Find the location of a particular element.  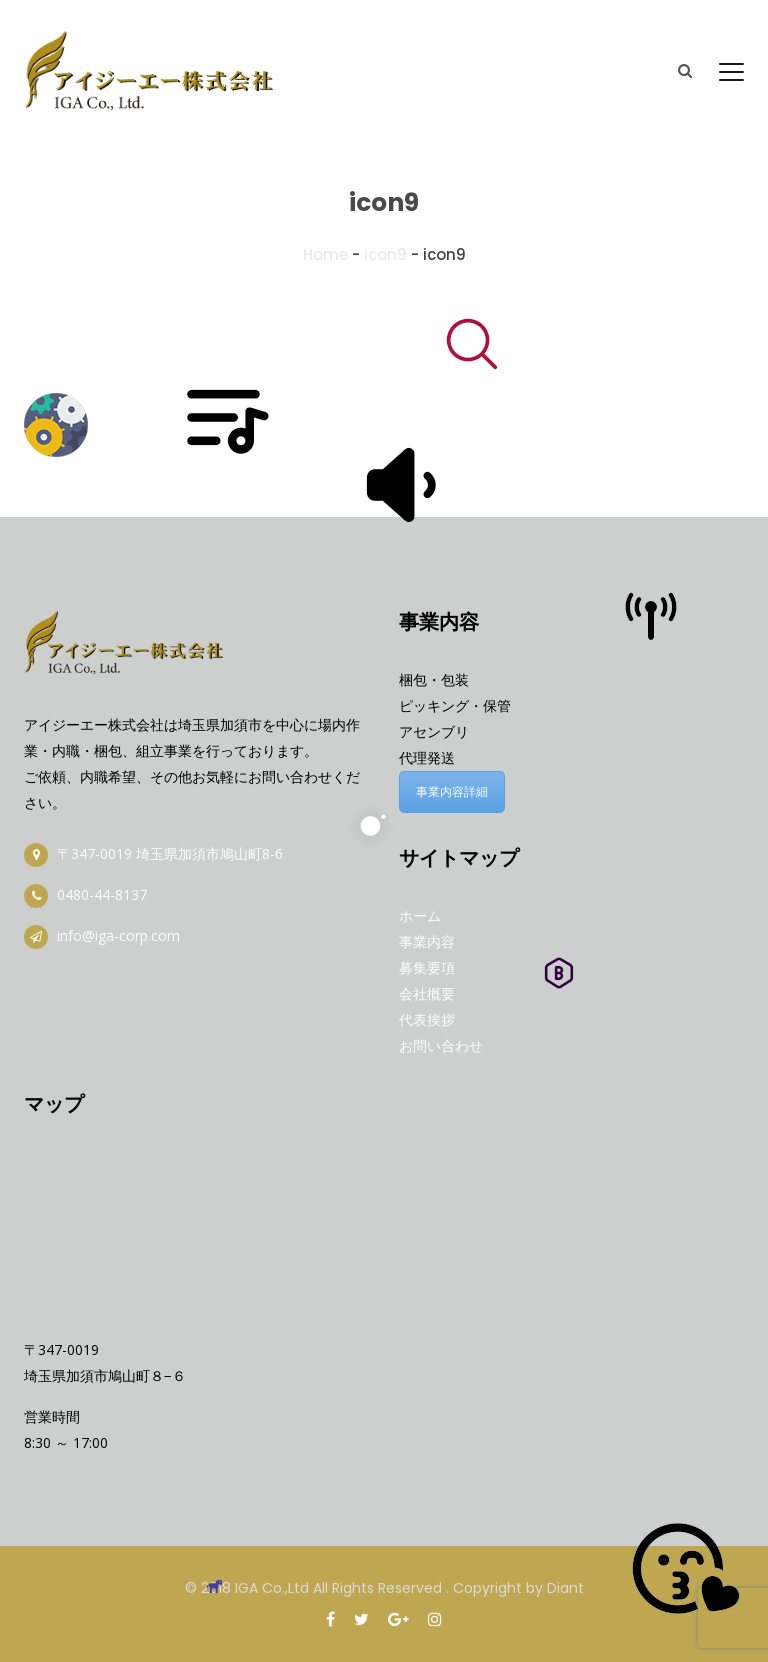

decrease audio volume is located at coordinates (404, 485).